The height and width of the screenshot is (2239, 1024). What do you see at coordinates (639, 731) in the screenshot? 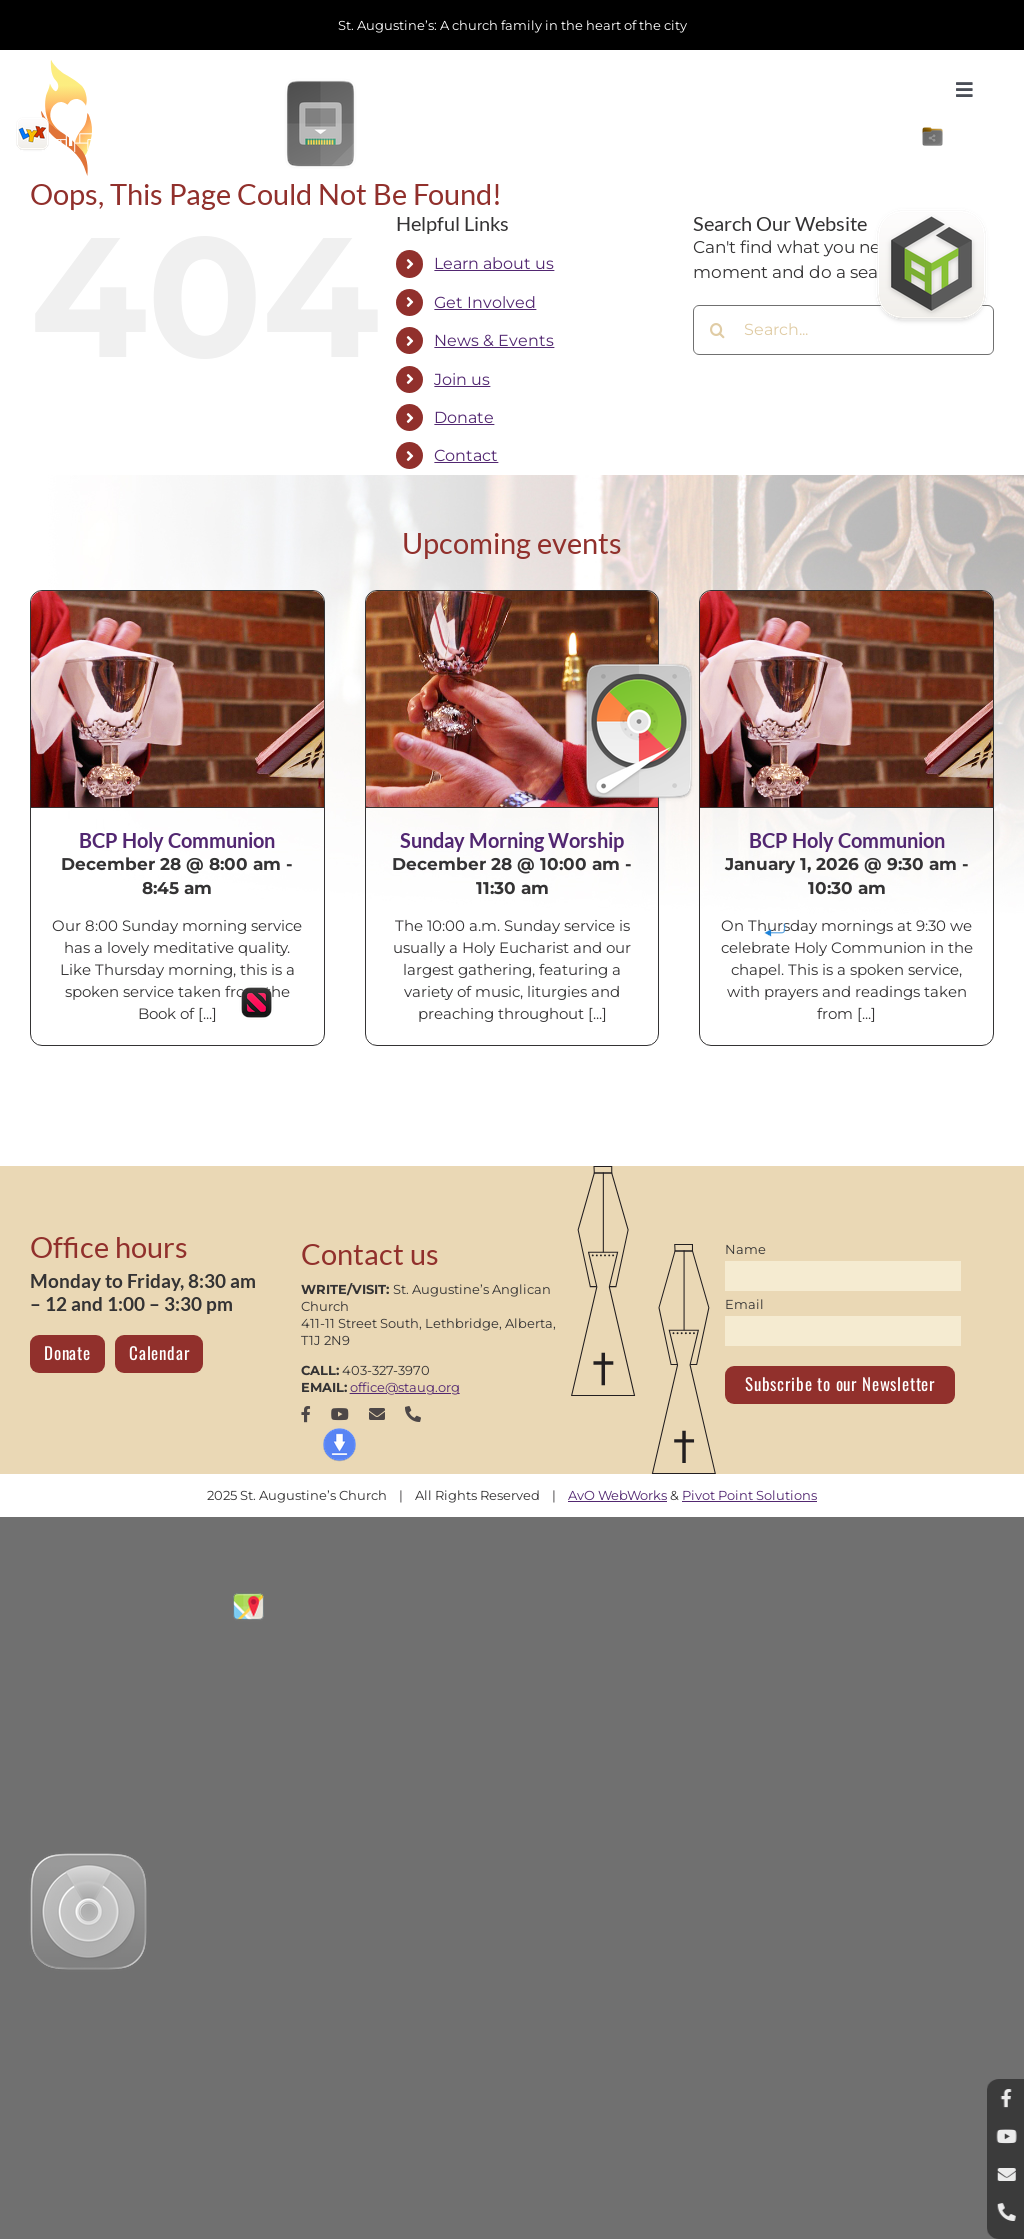
I see `open gparted disk partition manager` at bounding box center [639, 731].